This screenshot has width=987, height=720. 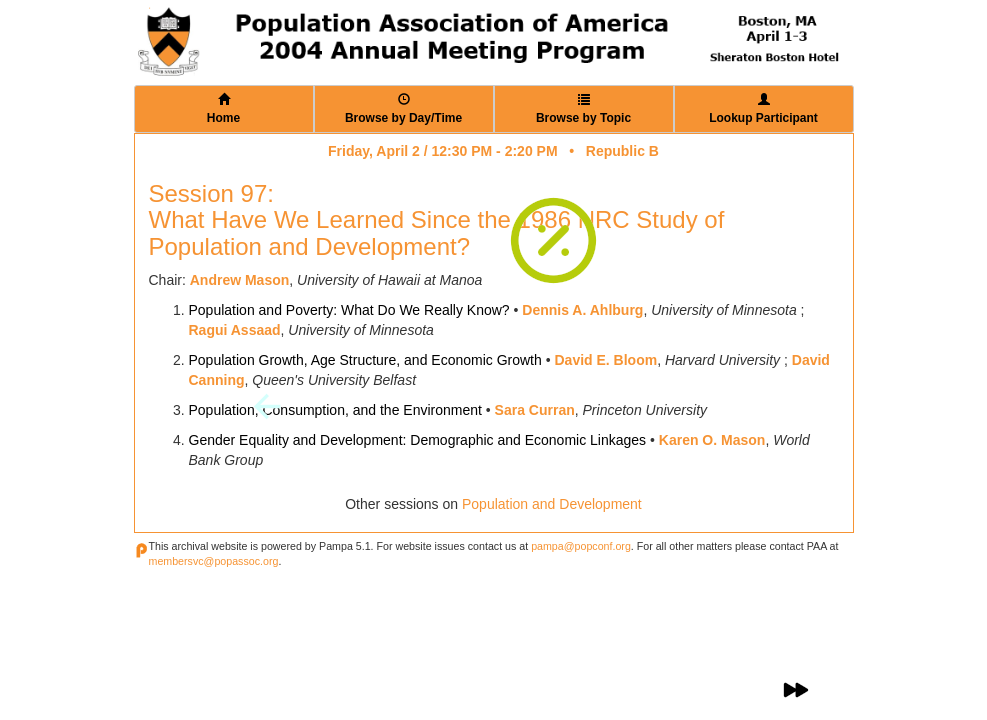 I want to click on view available discounts or promotions, so click(x=553, y=240).